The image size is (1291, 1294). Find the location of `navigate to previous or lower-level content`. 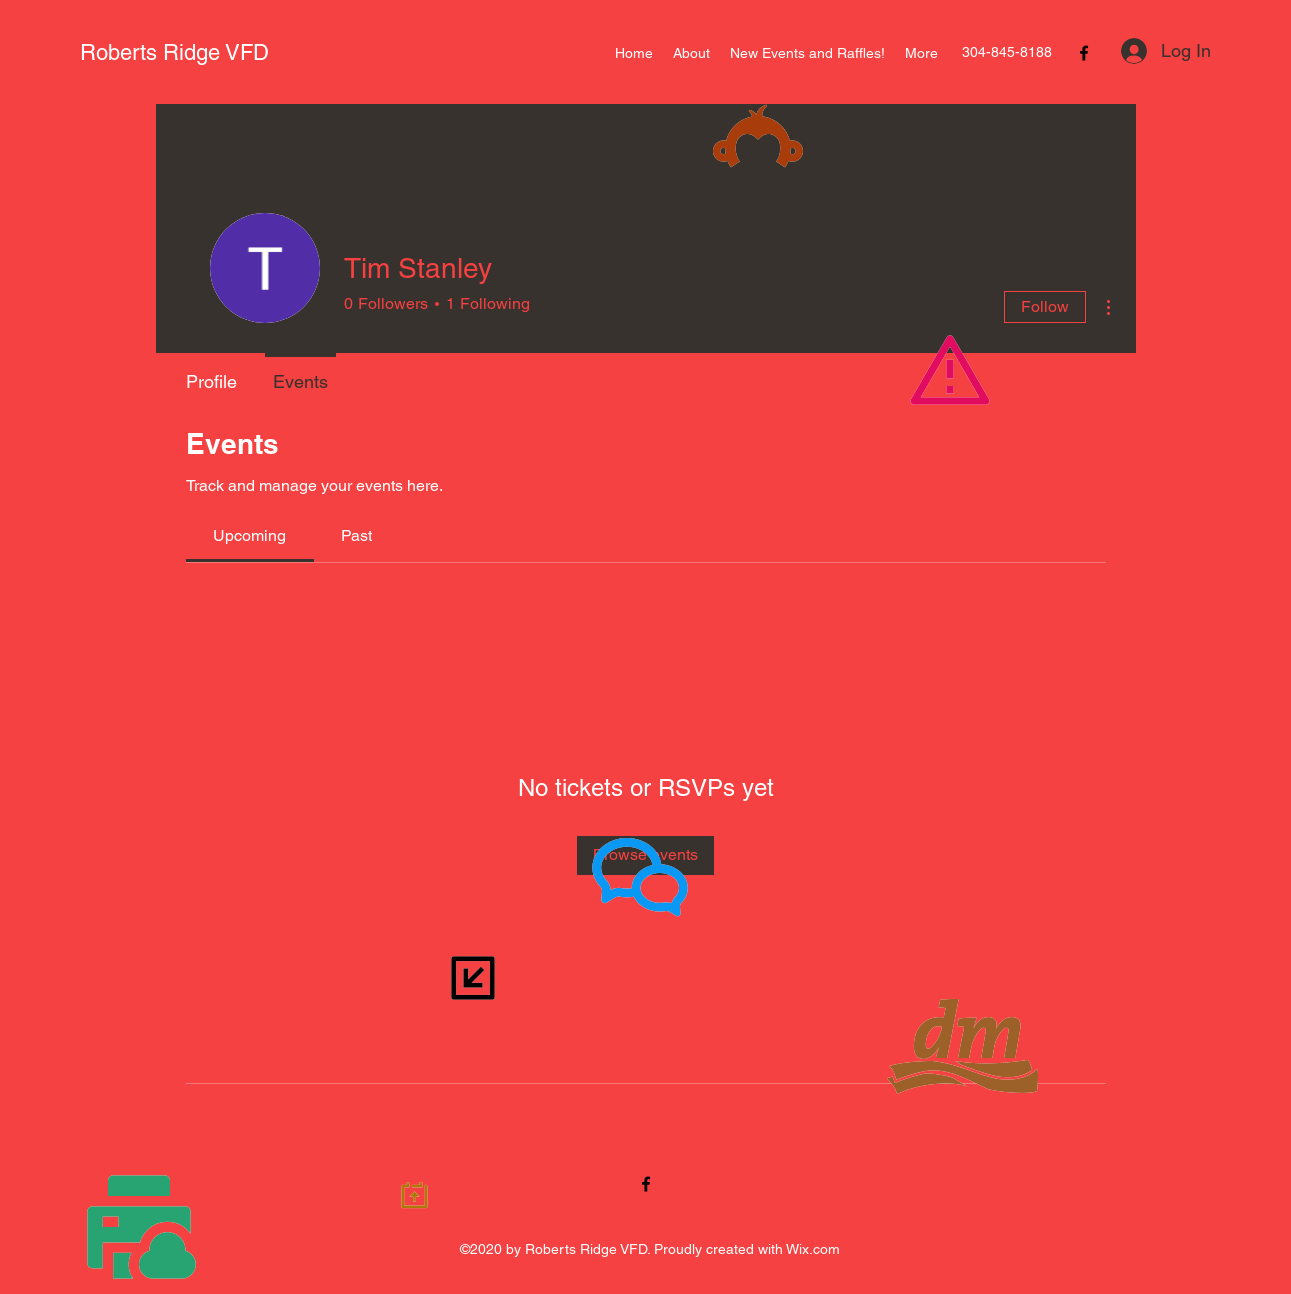

navigate to previous or lower-level content is located at coordinates (473, 978).